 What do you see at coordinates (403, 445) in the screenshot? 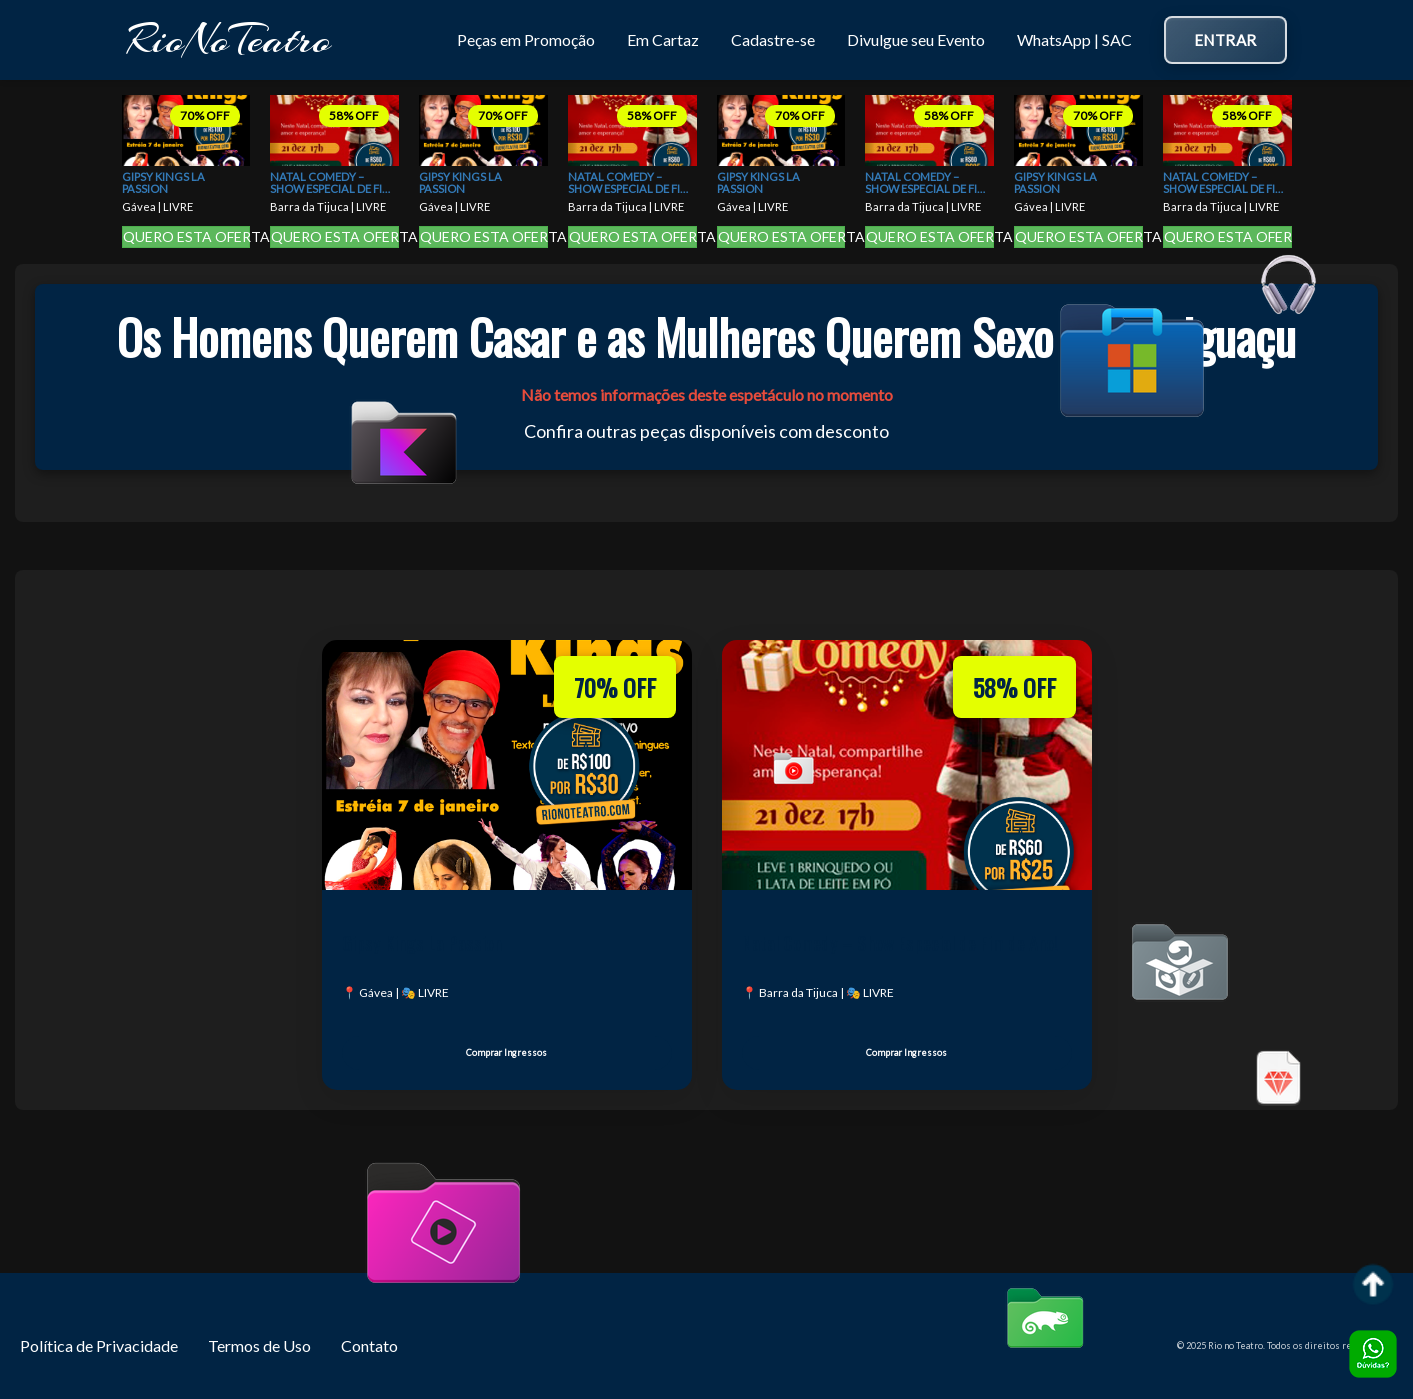
I see `open kotlin project folder` at bounding box center [403, 445].